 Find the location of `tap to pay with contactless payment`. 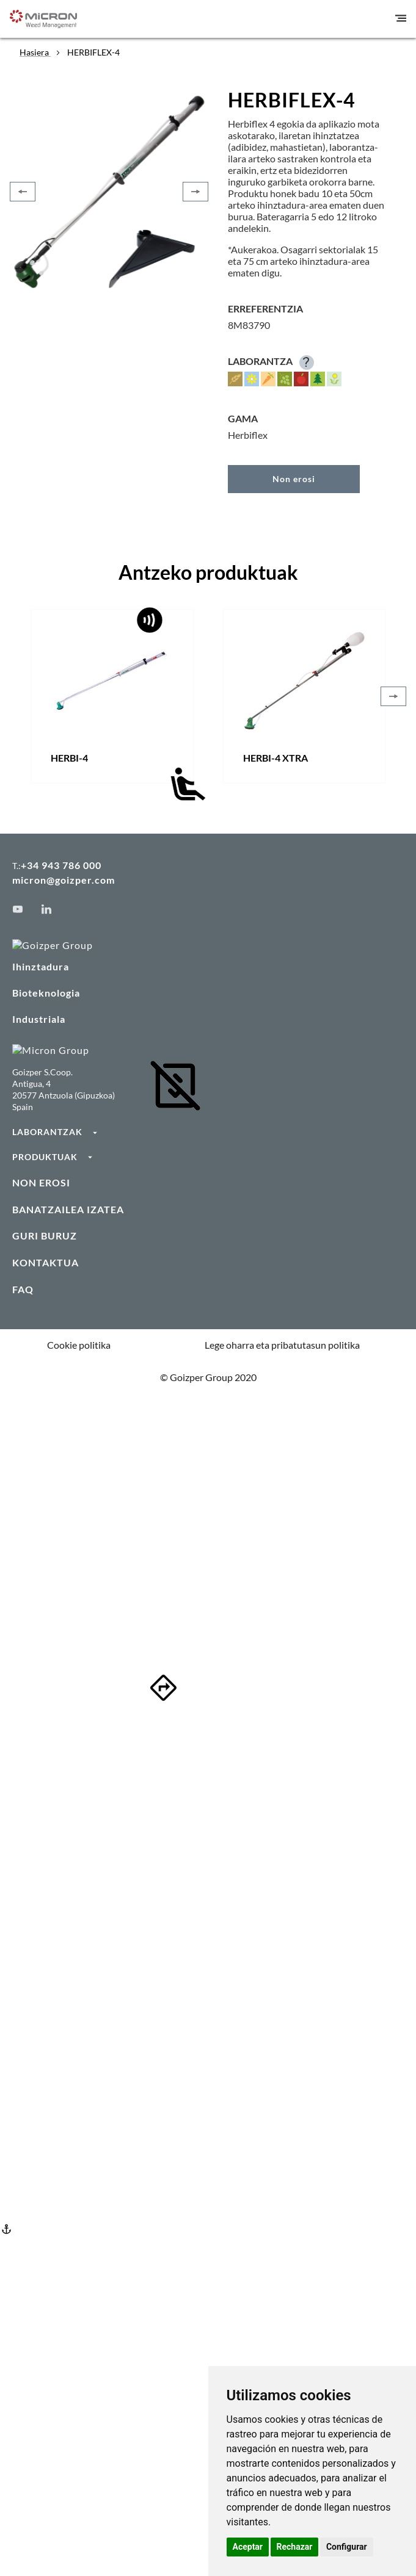

tap to pay with contactless payment is located at coordinates (150, 620).